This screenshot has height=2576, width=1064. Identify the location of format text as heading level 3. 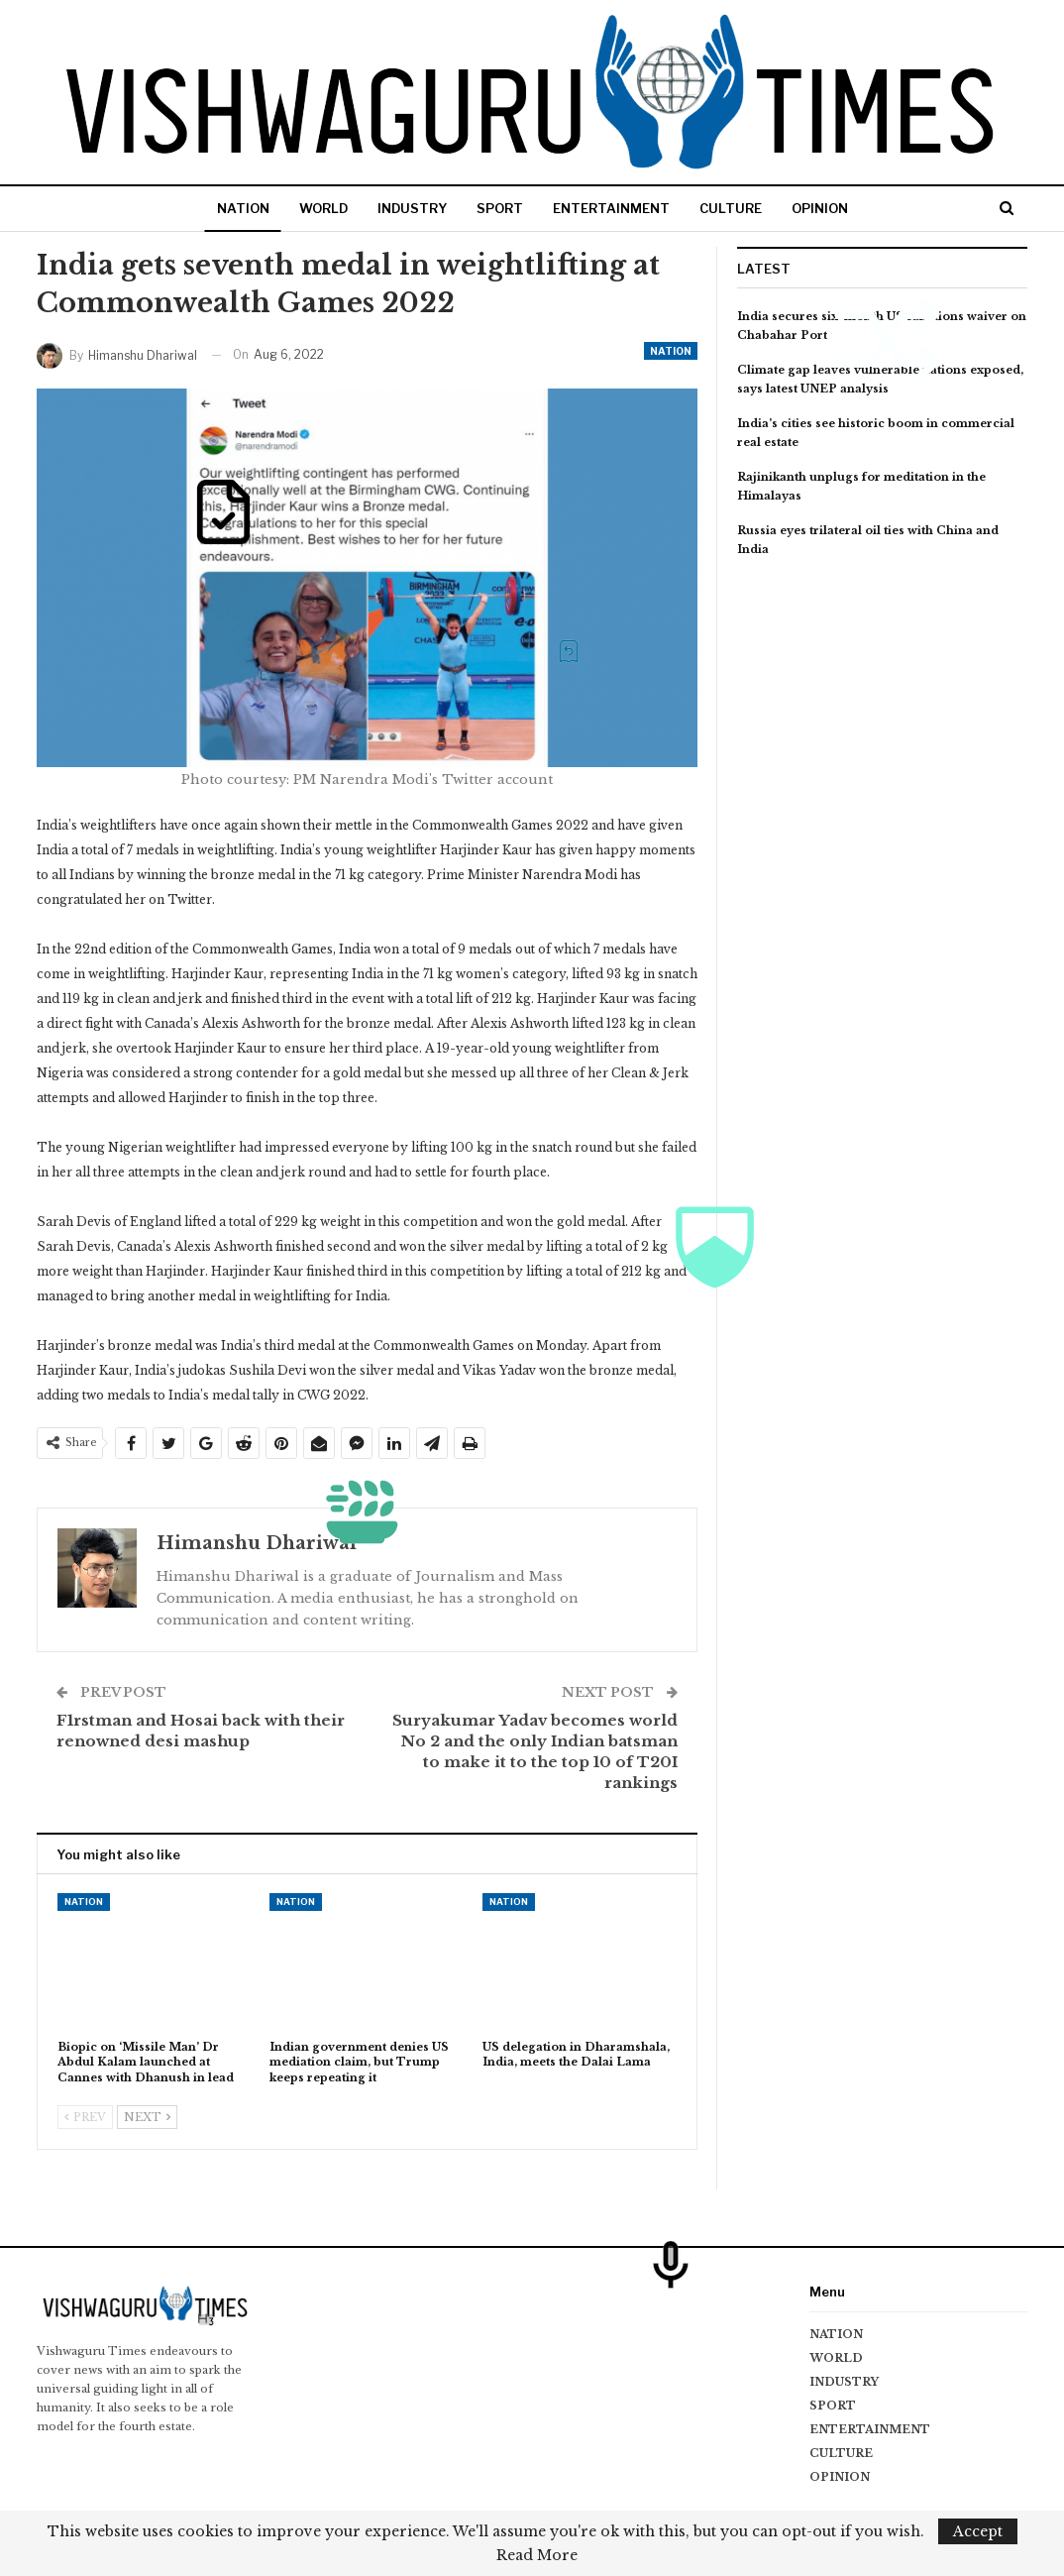
(205, 2319).